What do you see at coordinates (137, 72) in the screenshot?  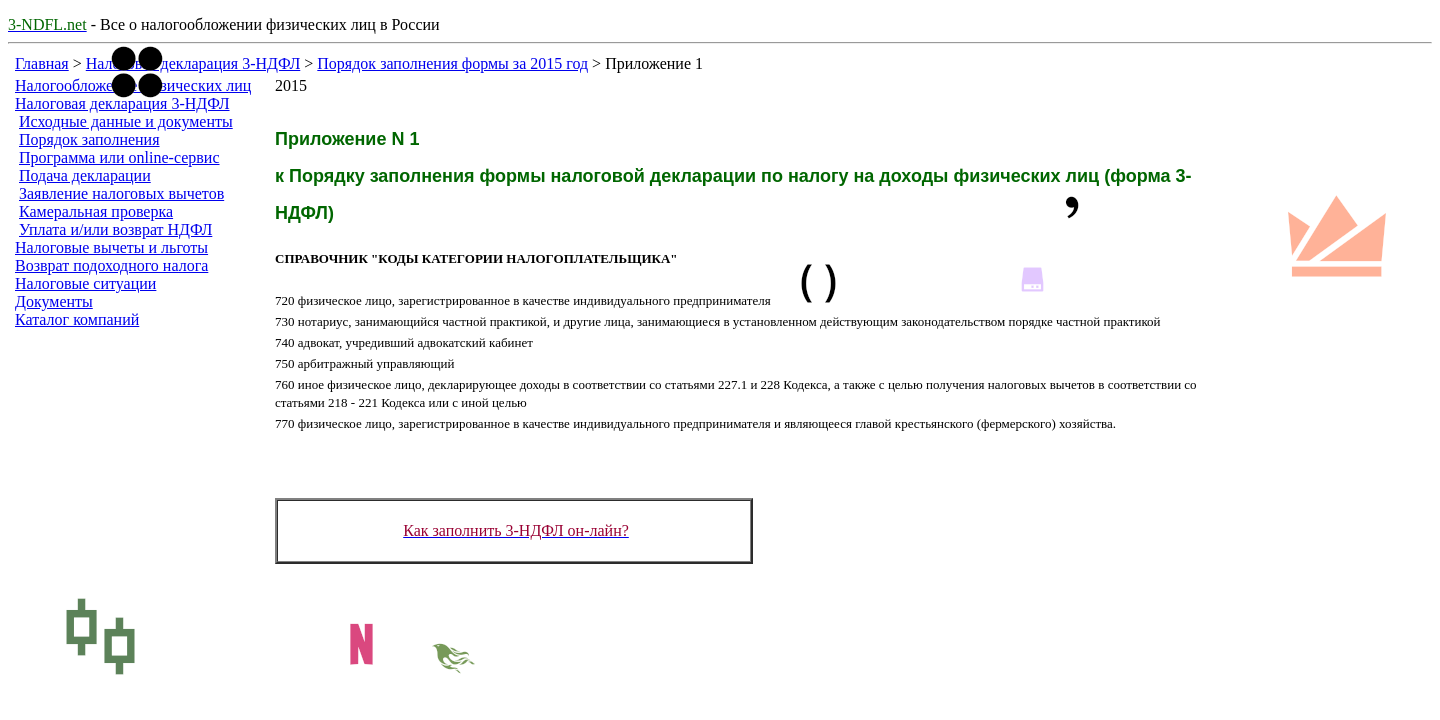 I see `open the app drawer or launcher` at bounding box center [137, 72].